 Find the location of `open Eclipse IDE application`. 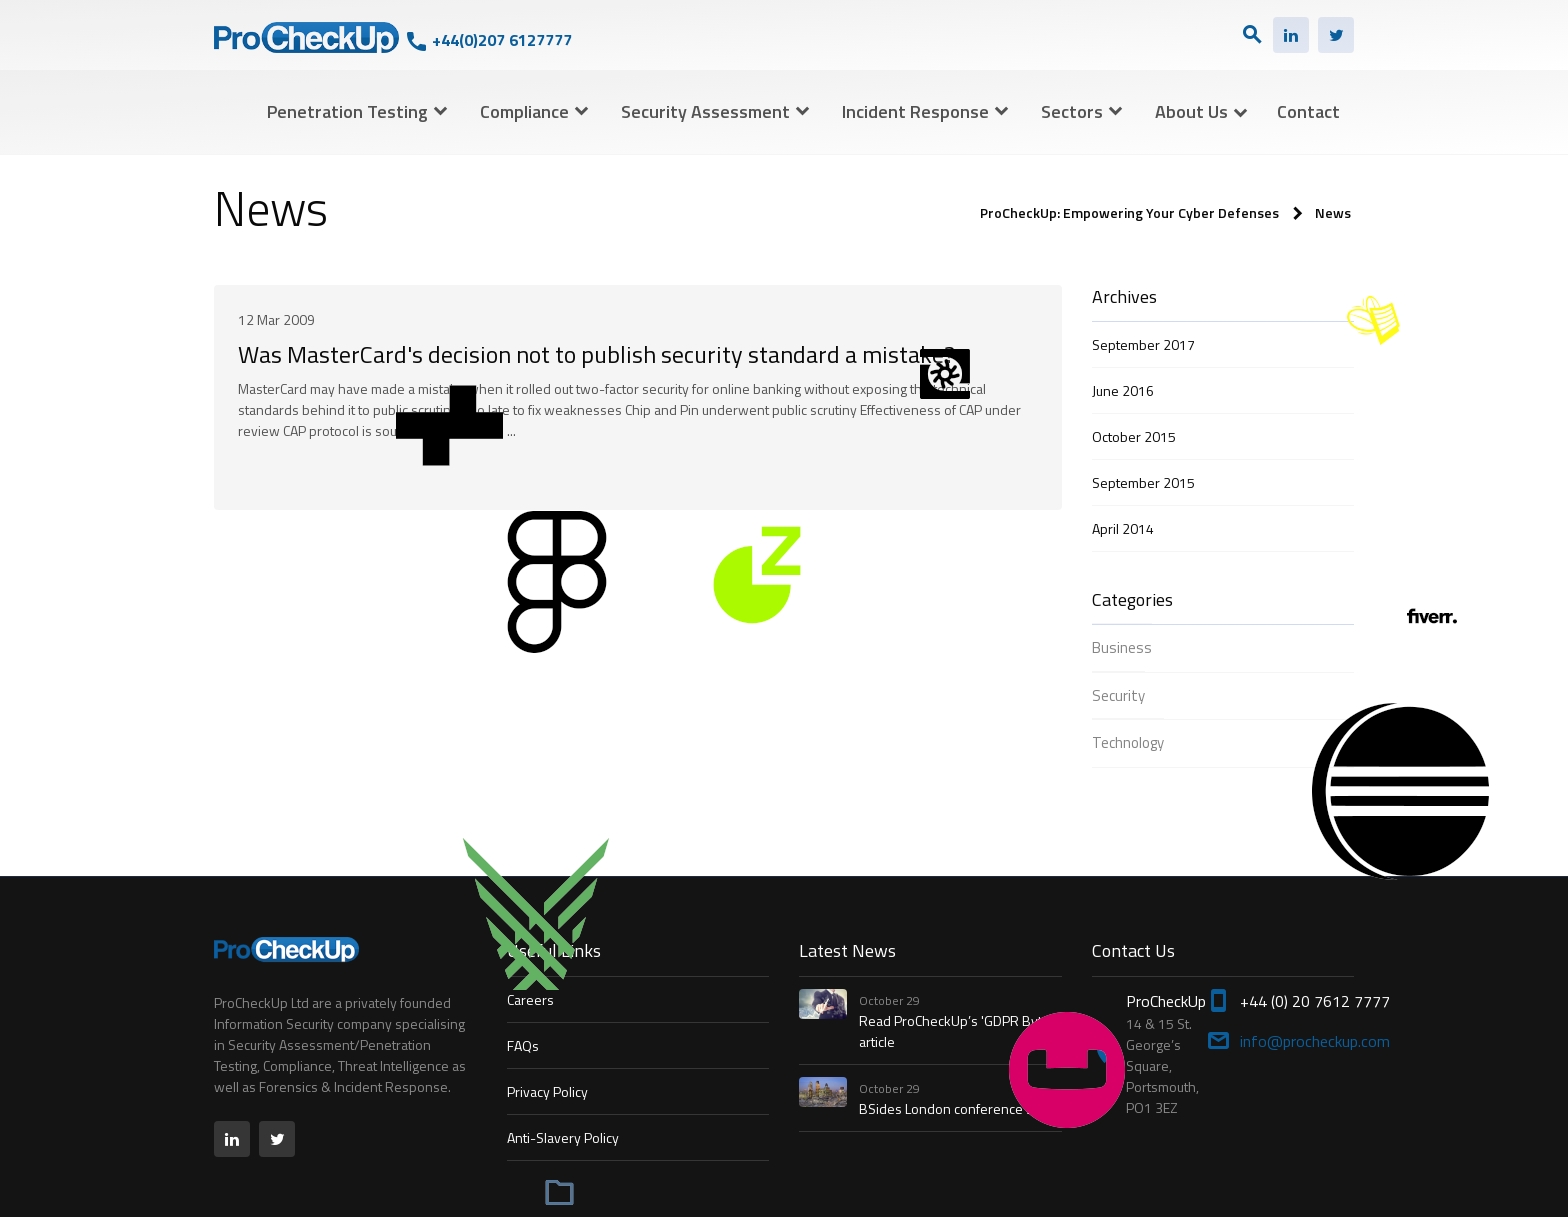

open Eclipse IDE application is located at coordinates (1400, 791).